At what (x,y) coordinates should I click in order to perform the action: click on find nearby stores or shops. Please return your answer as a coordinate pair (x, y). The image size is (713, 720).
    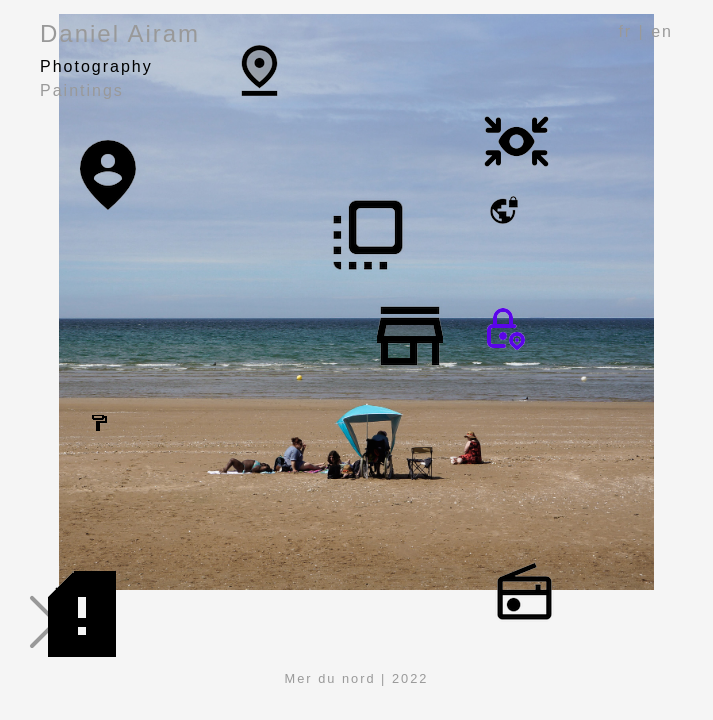
    Looking at the image, I should click on (410, 336).